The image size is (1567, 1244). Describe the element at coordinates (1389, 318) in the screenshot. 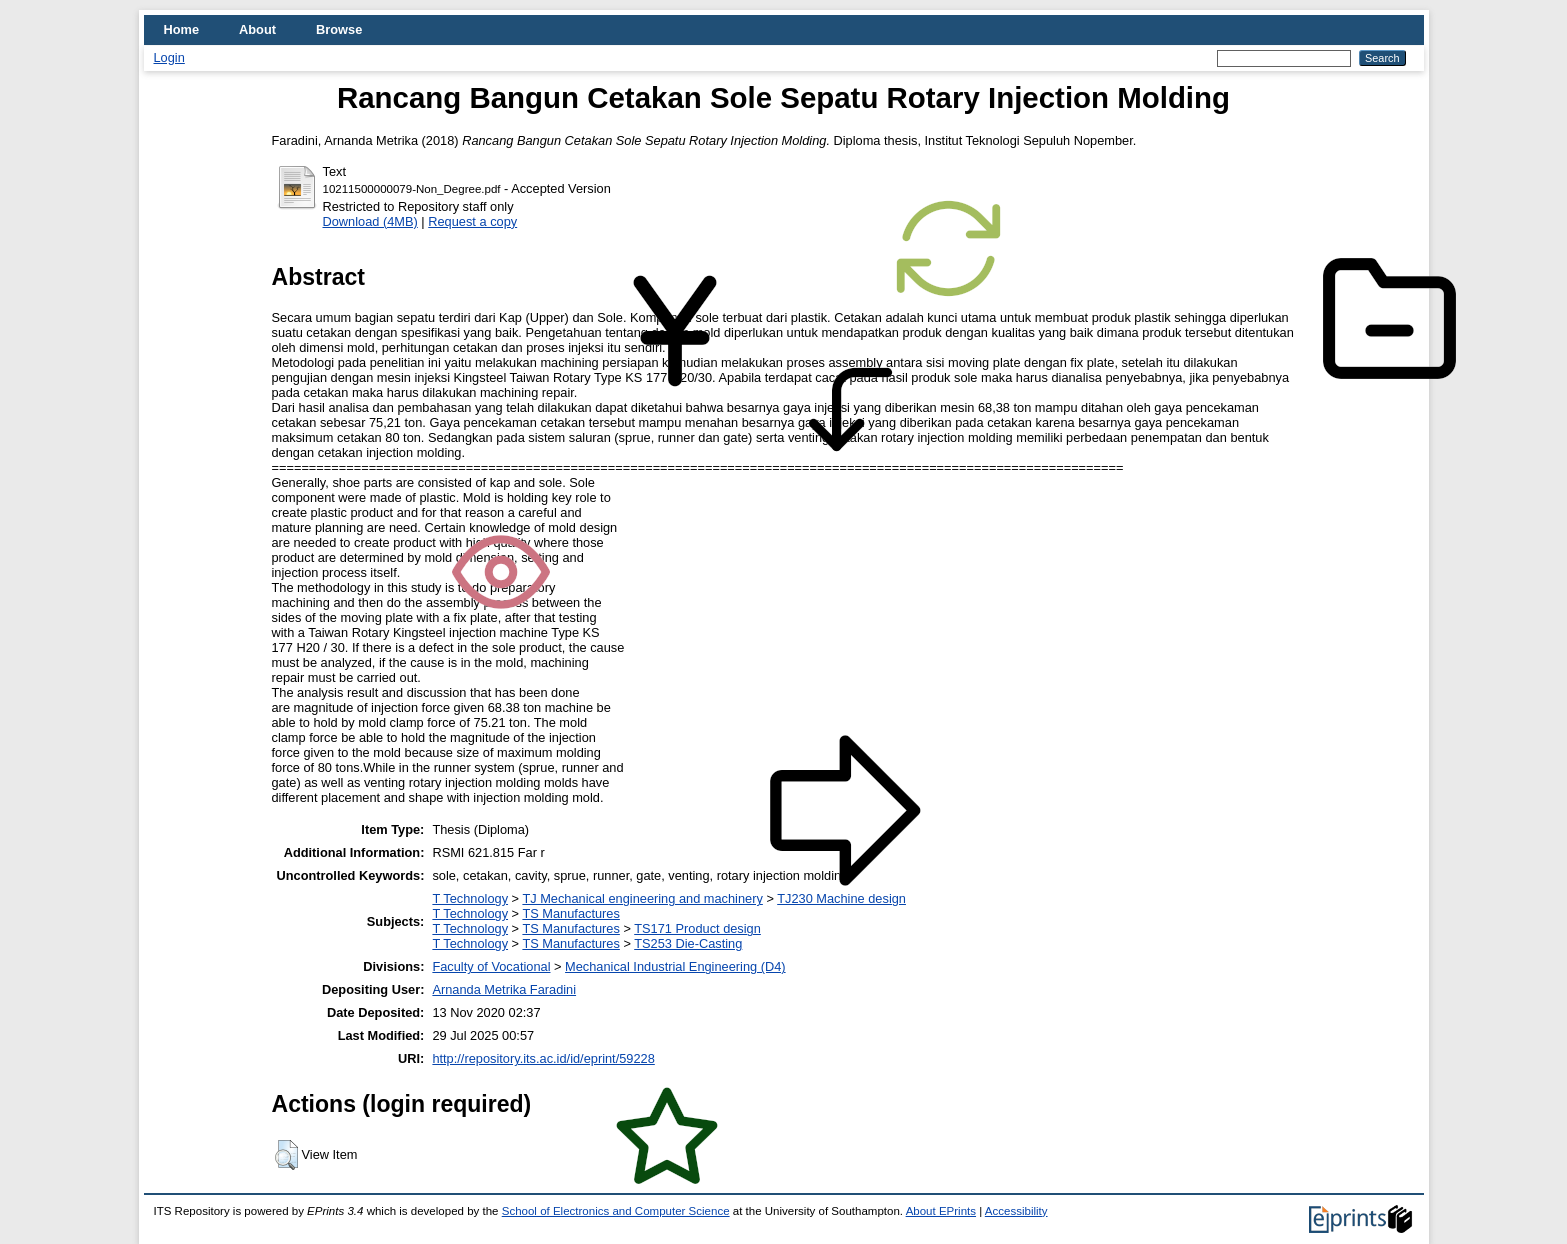

I see `remove a folder` at that location.